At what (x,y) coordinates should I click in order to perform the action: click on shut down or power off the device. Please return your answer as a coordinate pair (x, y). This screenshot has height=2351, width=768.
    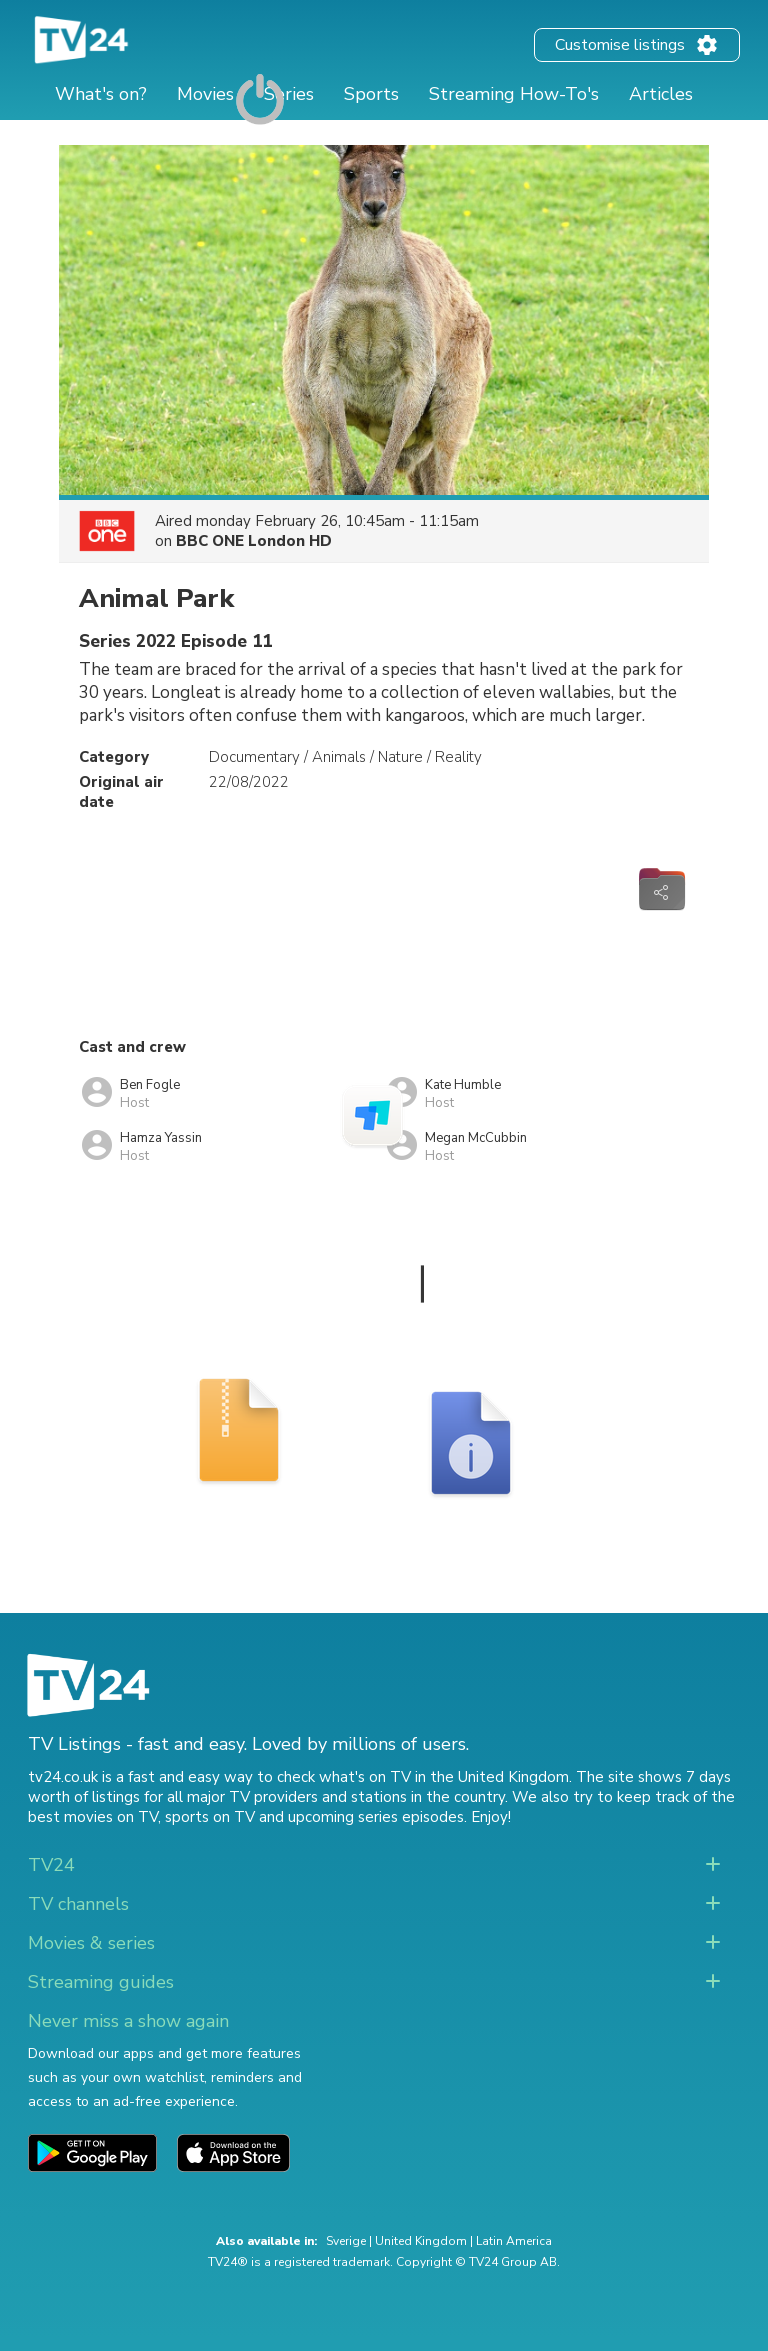
    Looking at the image, I should click on (260, 101).